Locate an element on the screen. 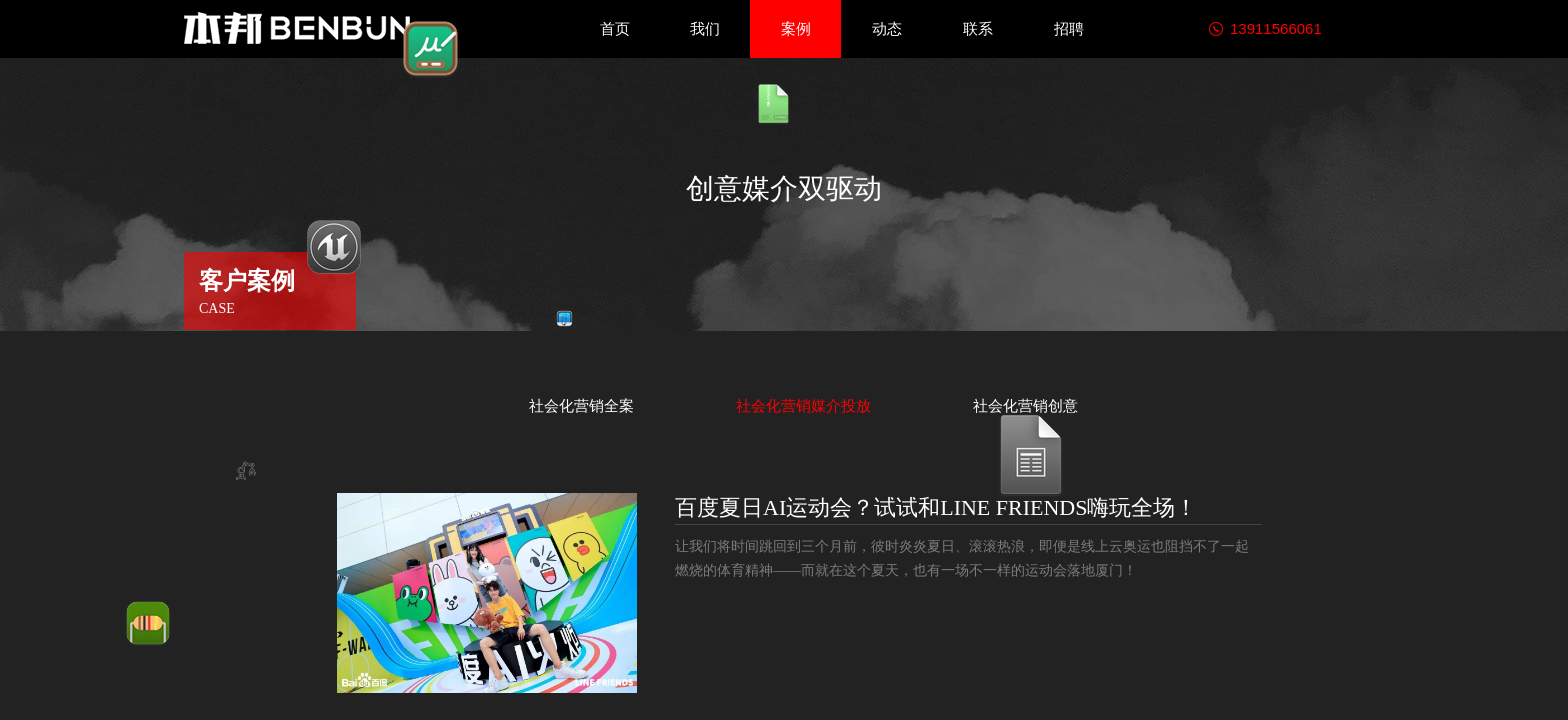 Image resolution: width=1568 pixels, height=720 pixels. open a kvtml vocabulary file is located at coordinates (1031, 456).